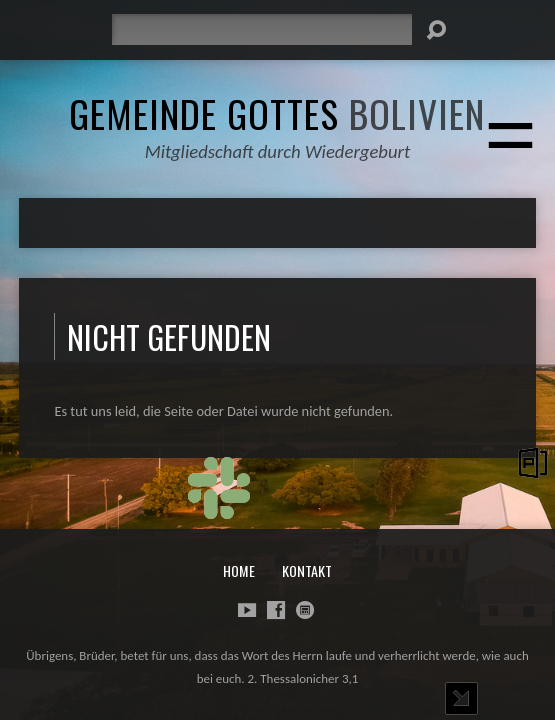  I want to click on open Slack messaging app, so click(219, 488).